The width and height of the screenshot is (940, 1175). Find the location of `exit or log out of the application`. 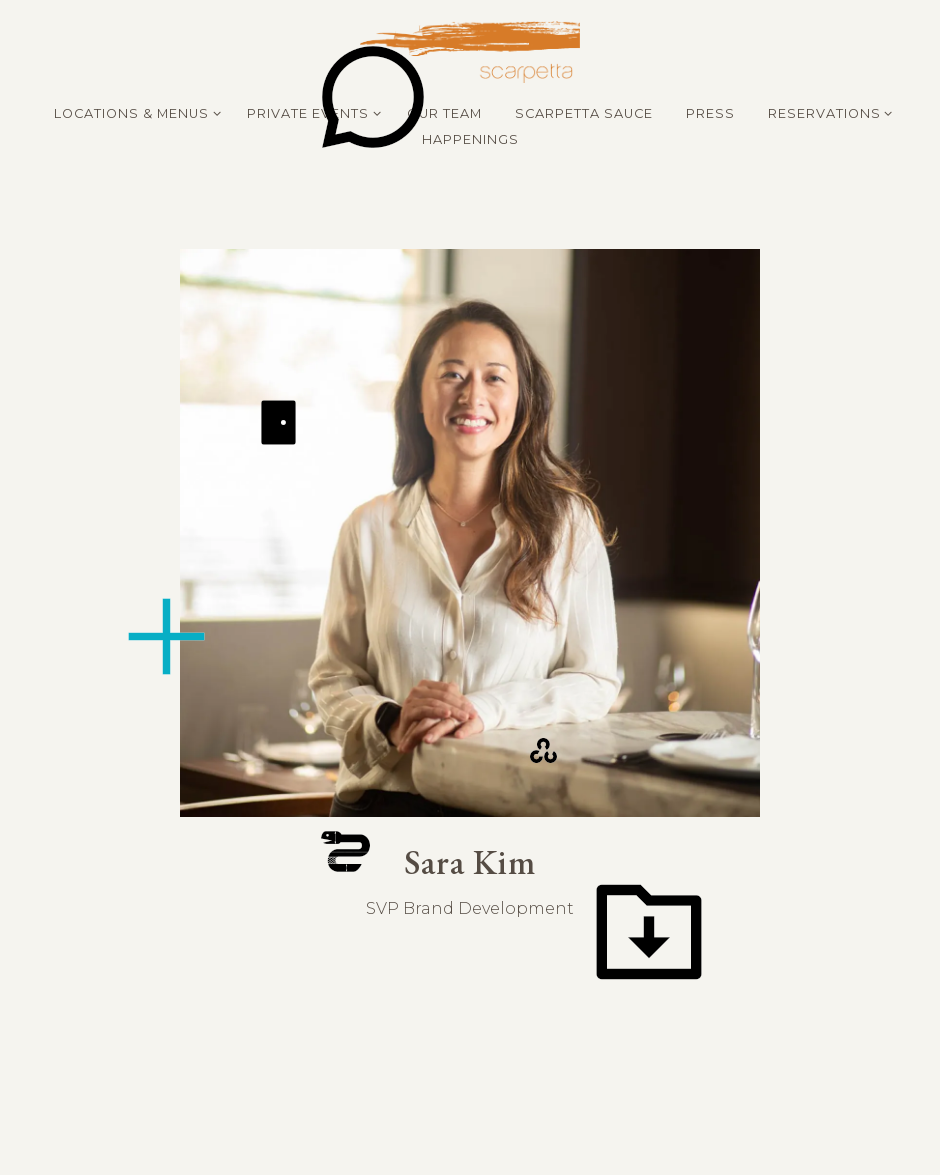

exit or log out of the application is located at coordinates (278, 422).